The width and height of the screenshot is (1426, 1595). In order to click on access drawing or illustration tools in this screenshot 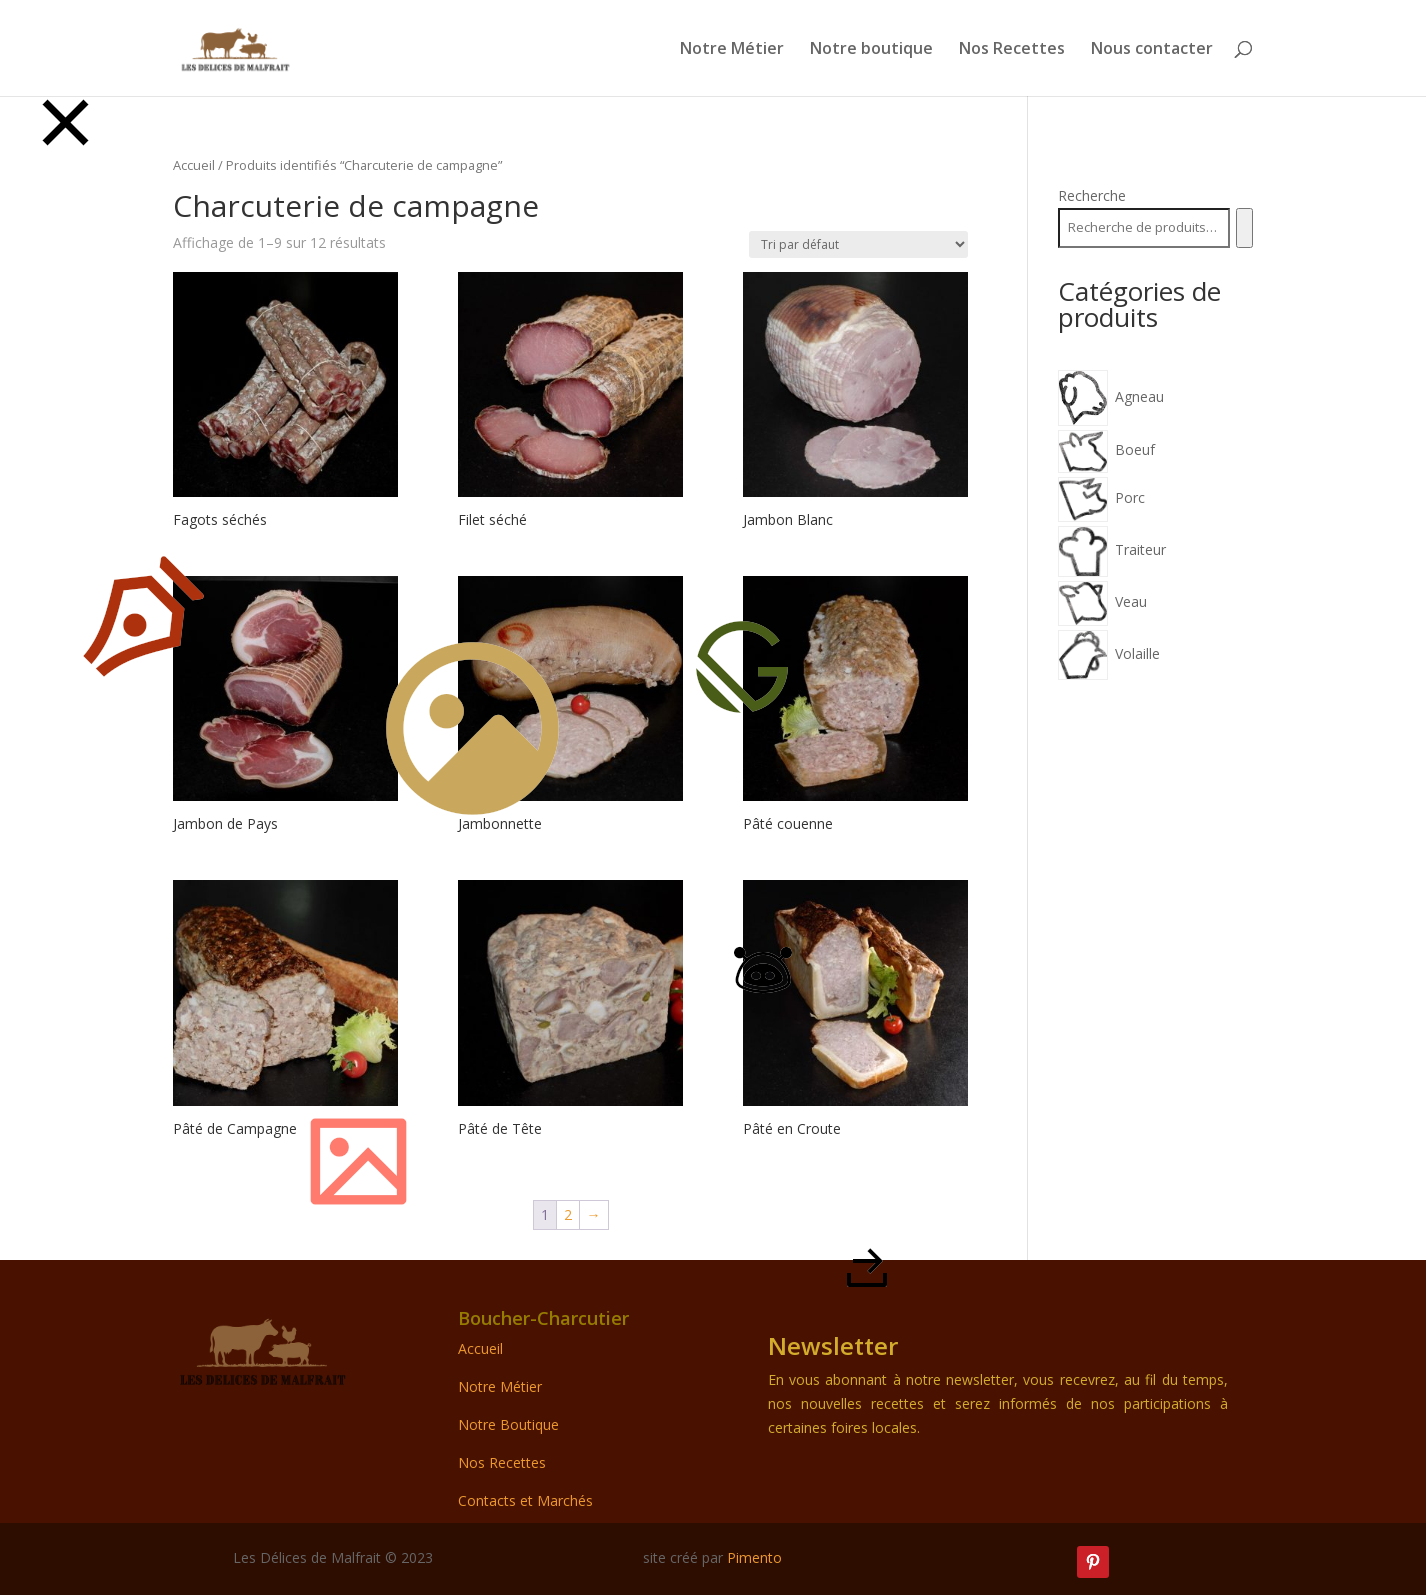, I will do `click(139, 621)`.